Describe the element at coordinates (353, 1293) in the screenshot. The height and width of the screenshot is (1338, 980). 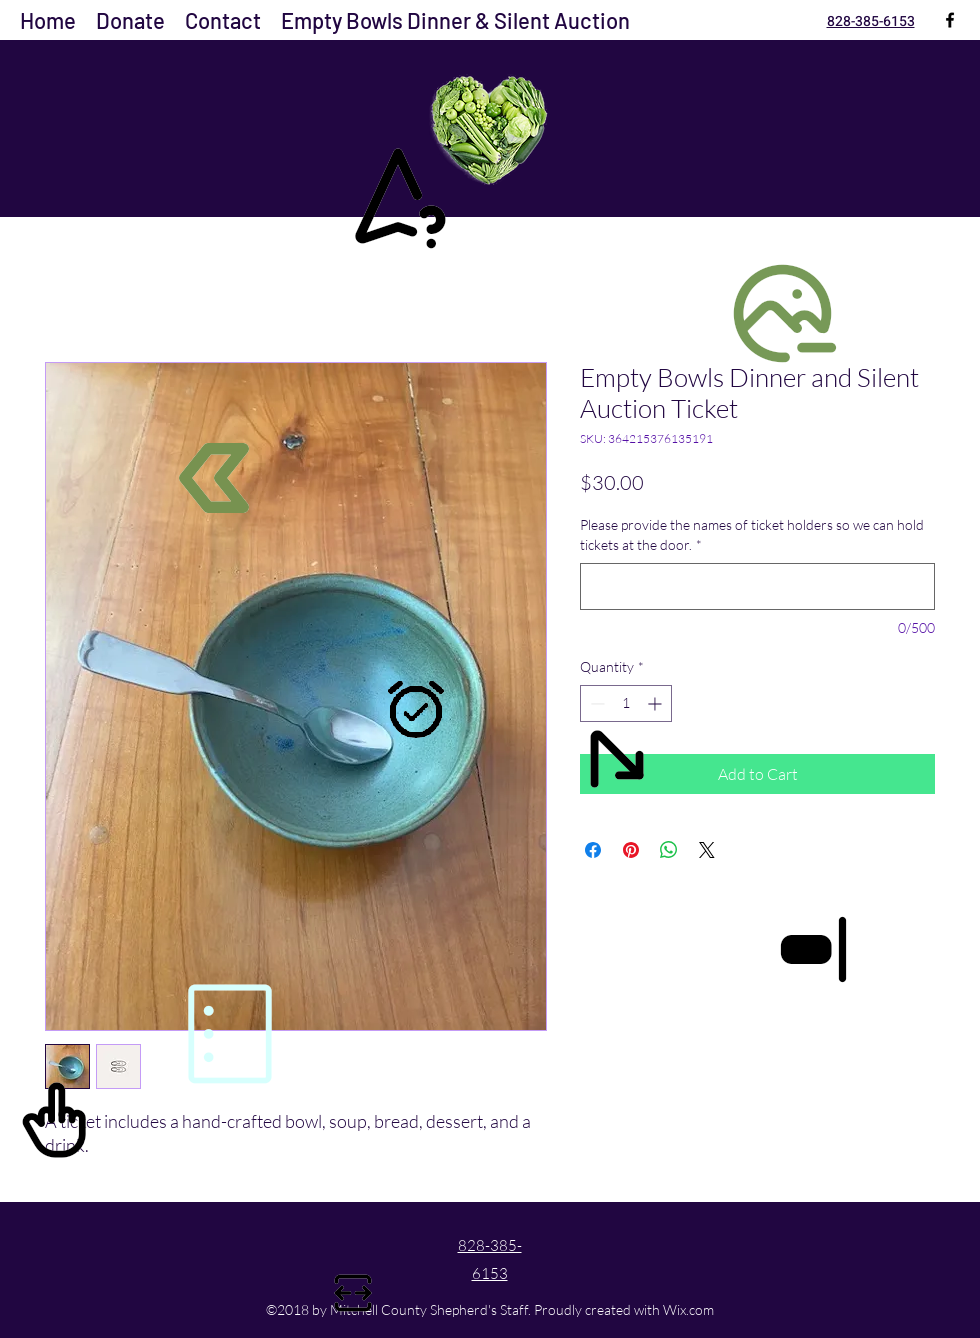
I see `expand to wide viewport mode` at that location.